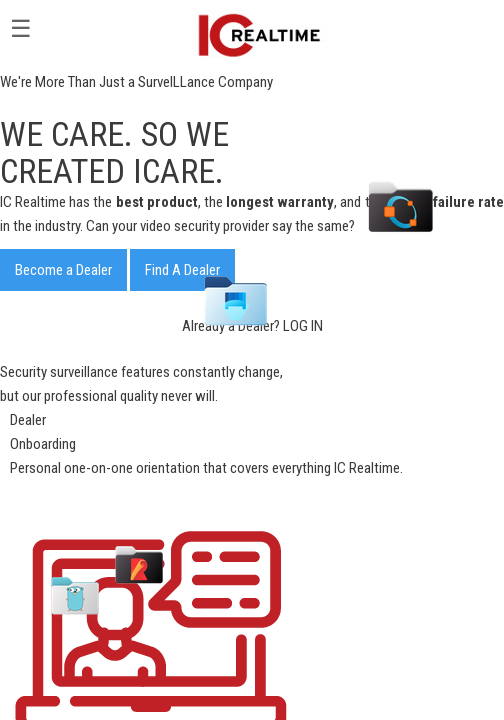 This screenshot has height=720, width=504. What do you see at coordinates (400, 208) in the screenshot?
I see `folder for octave programming files` at bounding box center [400, 208].